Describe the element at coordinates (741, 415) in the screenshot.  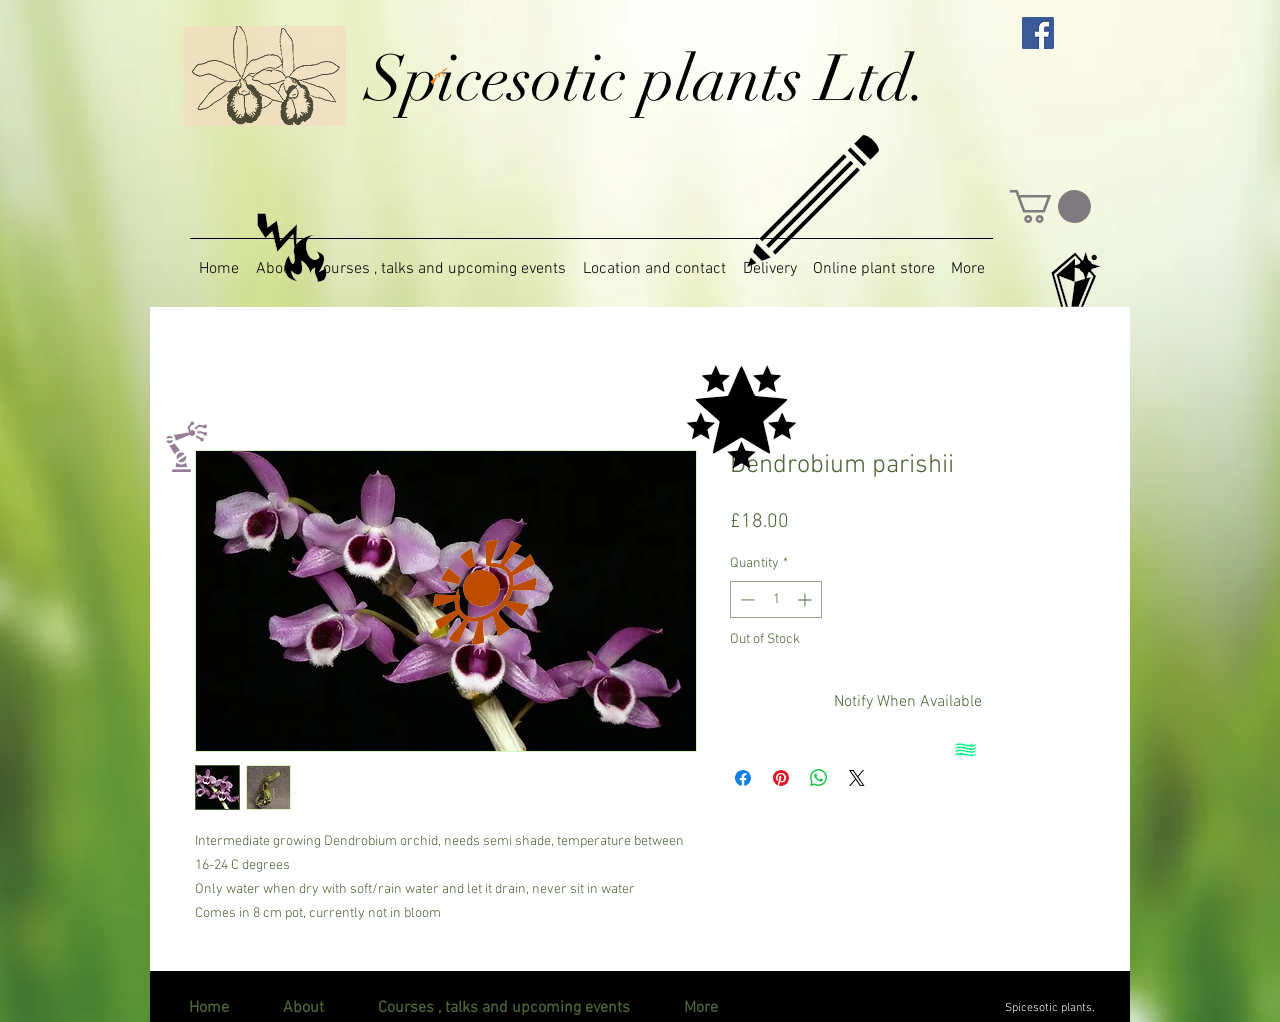
I see `view star formation or constellation pattern` at that location.